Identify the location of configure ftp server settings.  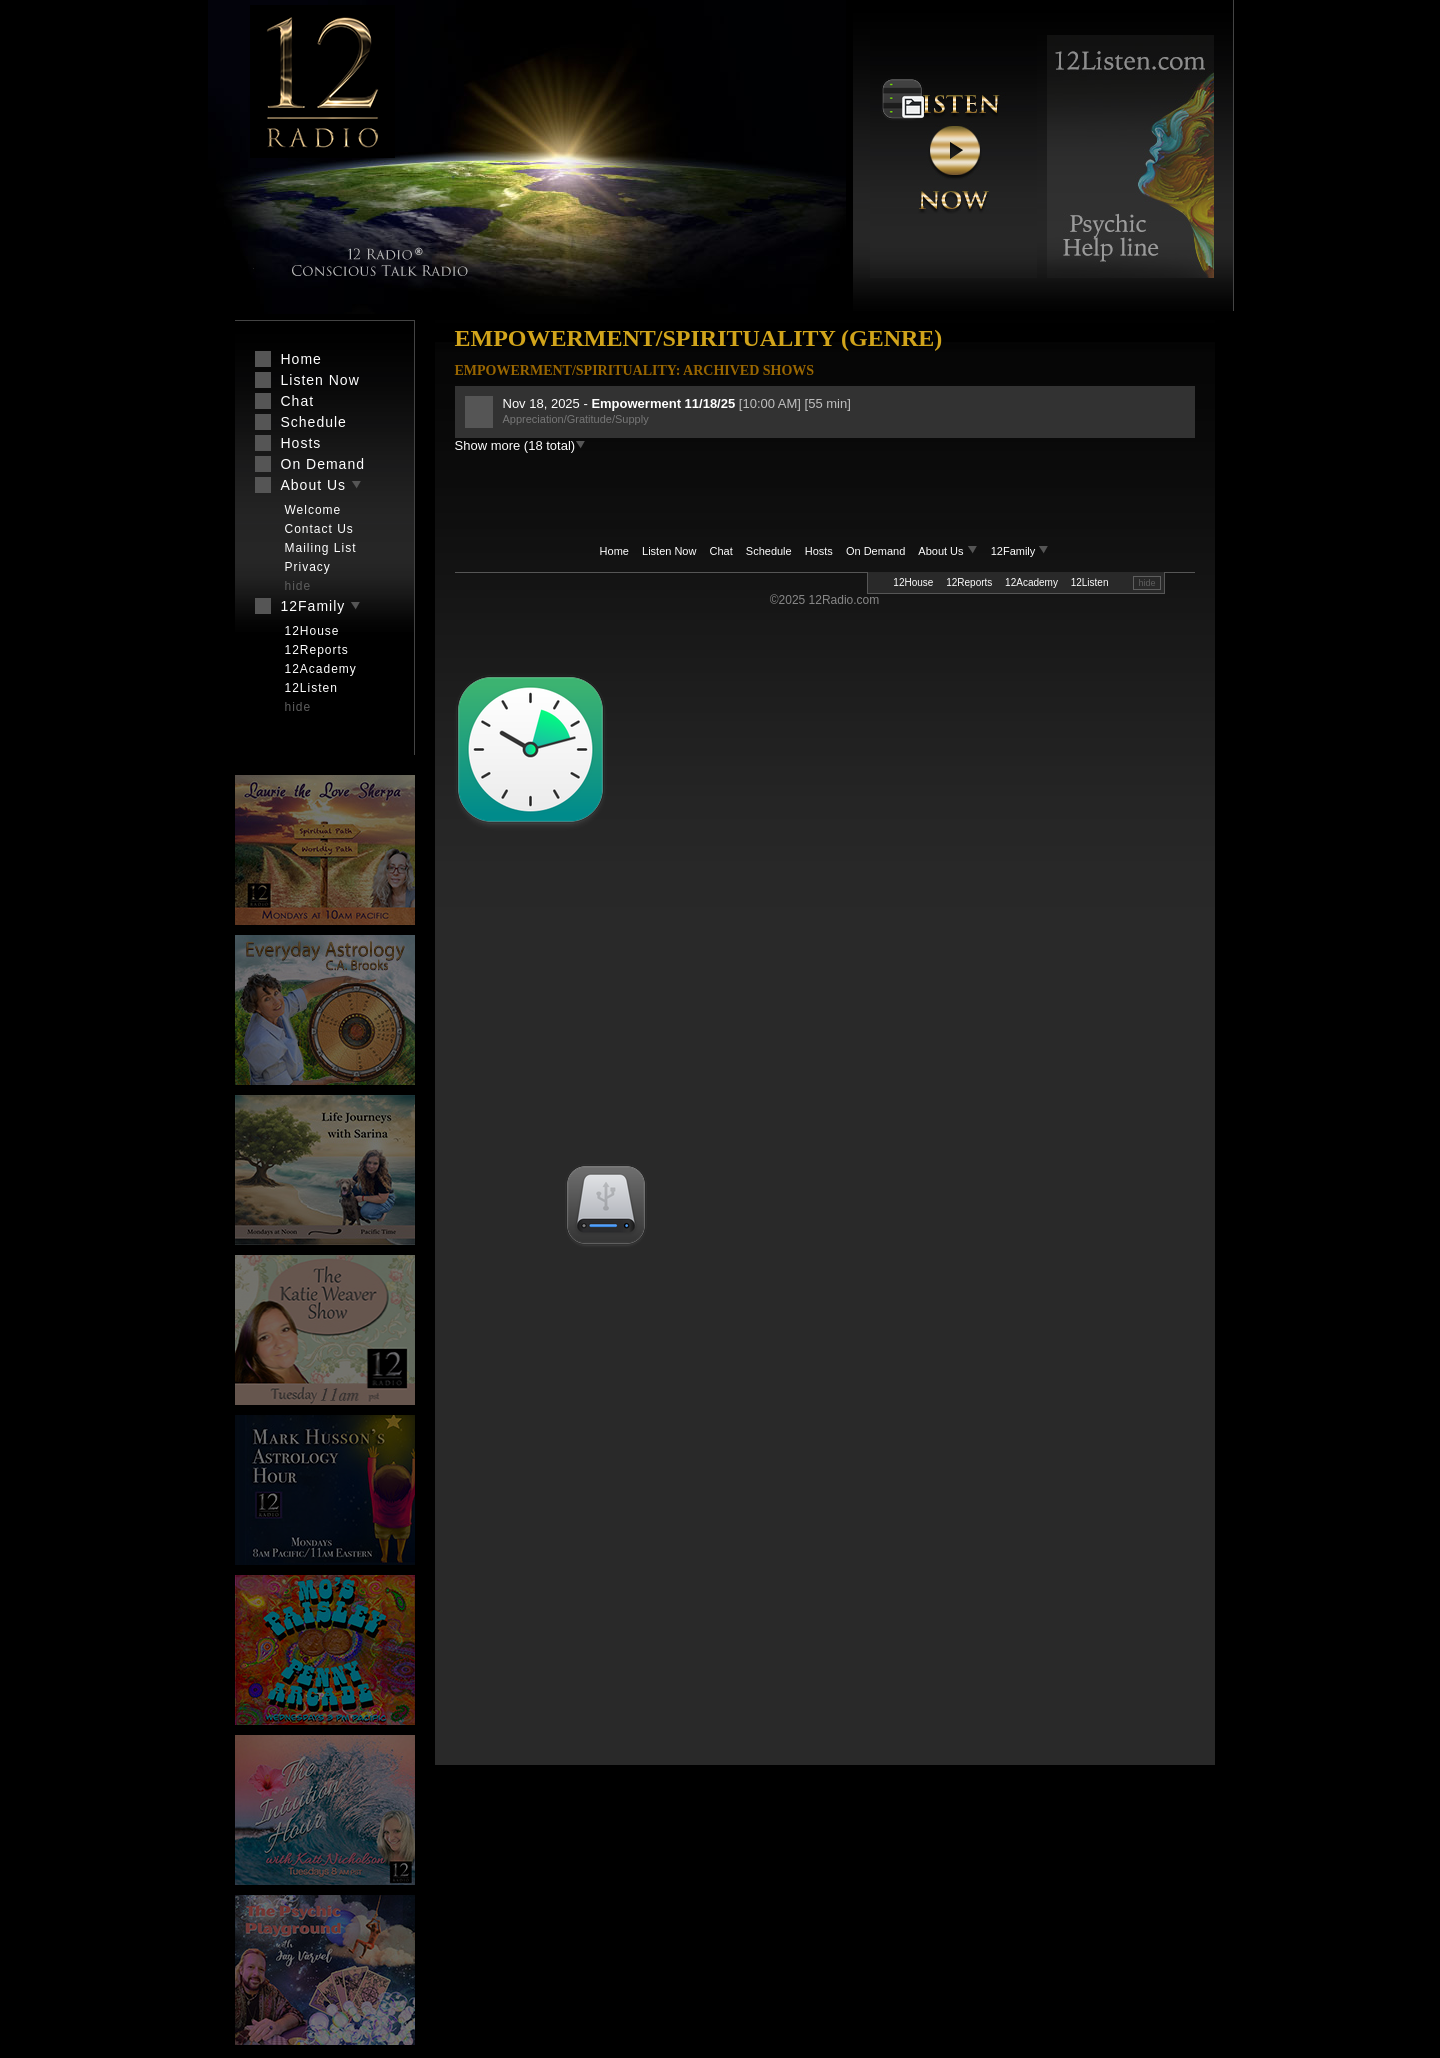
(902, 99).